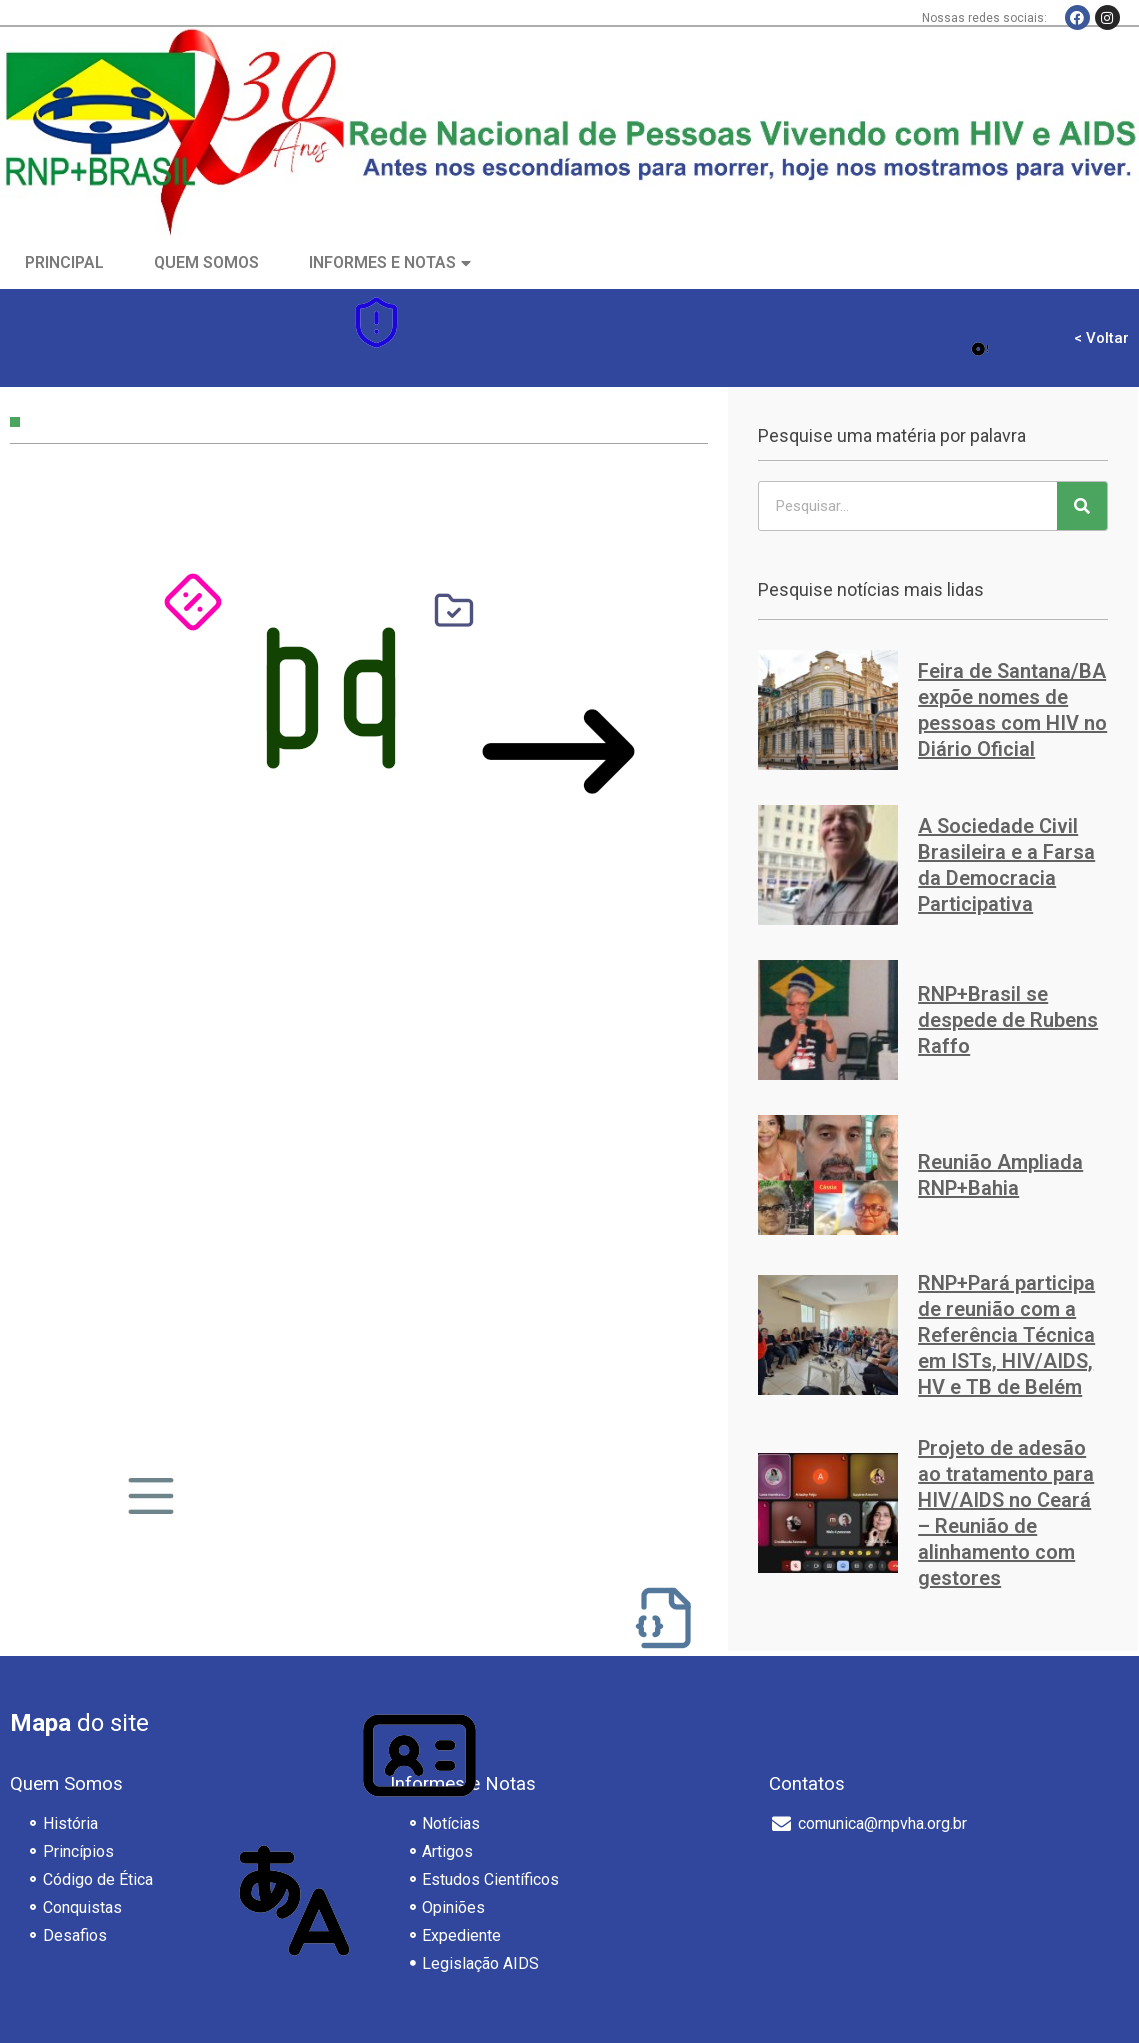 The width and height of the screenshot is (1139, 2043). What do you see at coordinates (331, 698) in the screenshot?
I see `distribute elements with equal horizontal spacing` at bounding box center [331, 698].